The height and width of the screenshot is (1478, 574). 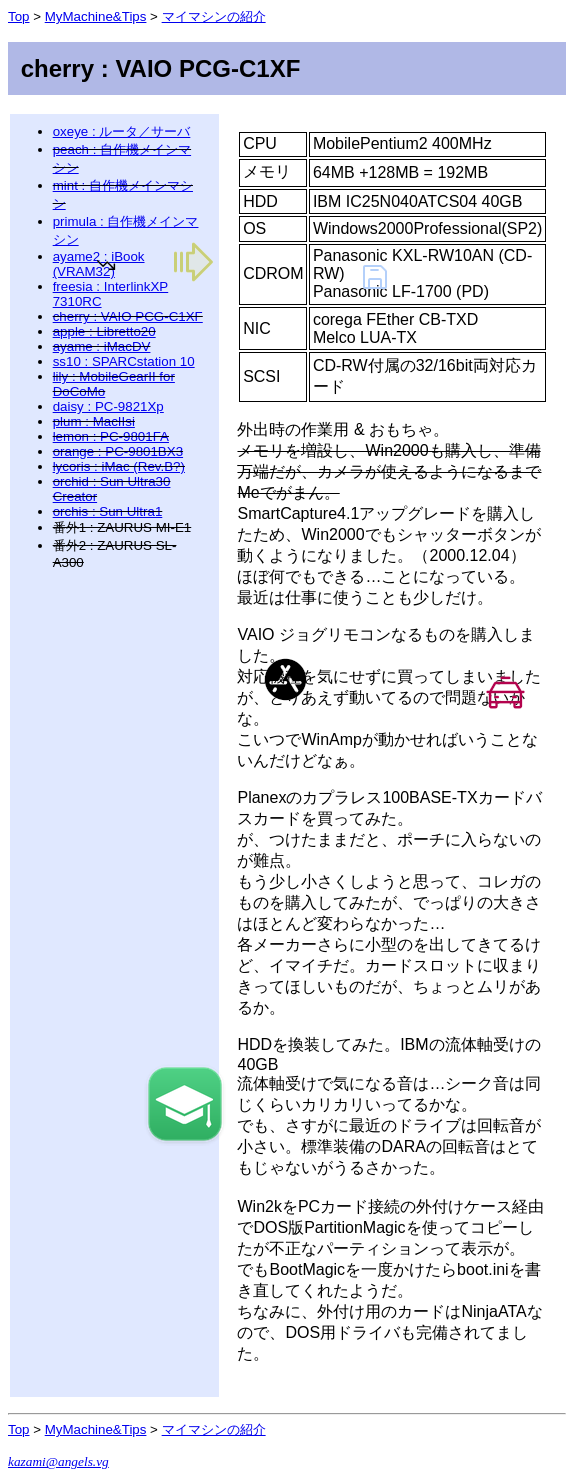 What do you see at coordinates (505, 694) in the screenshot?
I see `indicates police or emergency services` at bounding box center [505, 694].